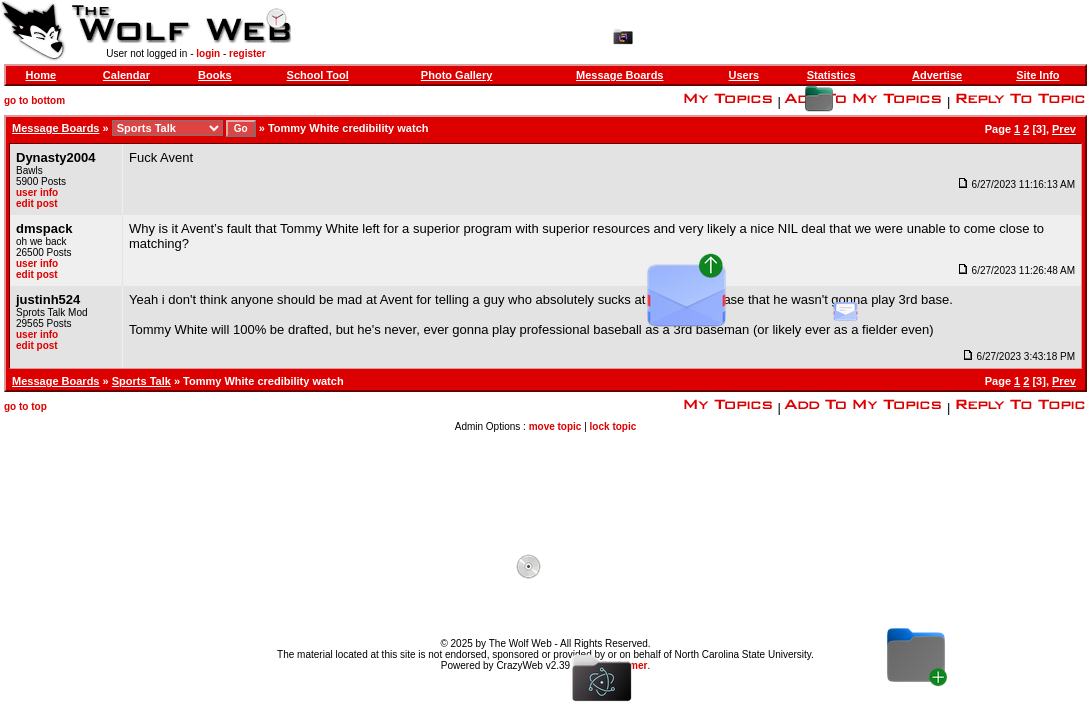  I want to click on open folder containing electron app files, so click(601, 679).